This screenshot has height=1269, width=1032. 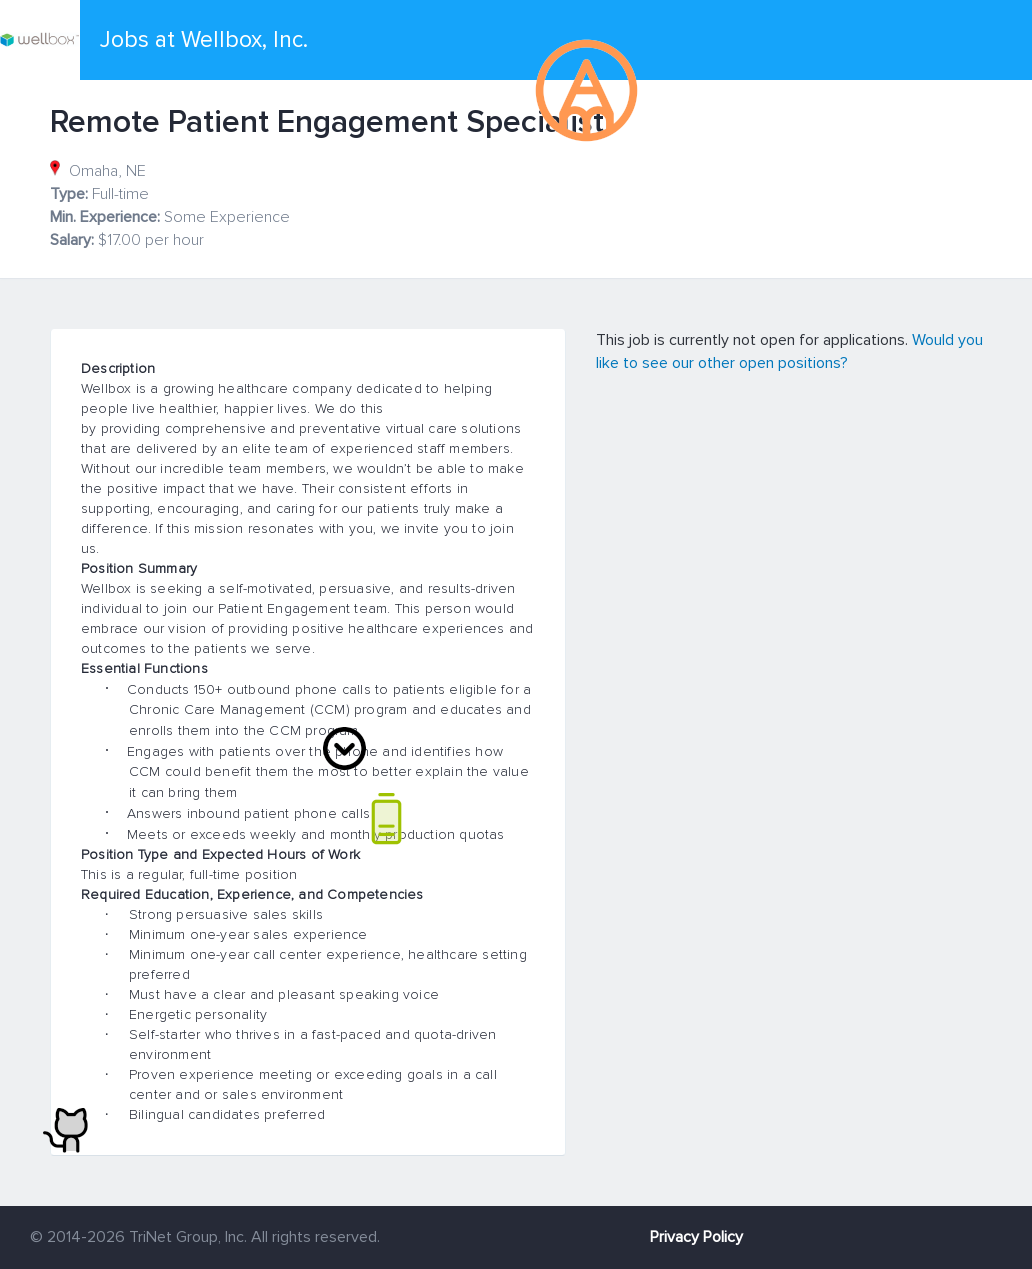 What do you see at coordinates (69, 1129) in the screenshot?
I see `link to github repository` at bounding box center [69, 1129].